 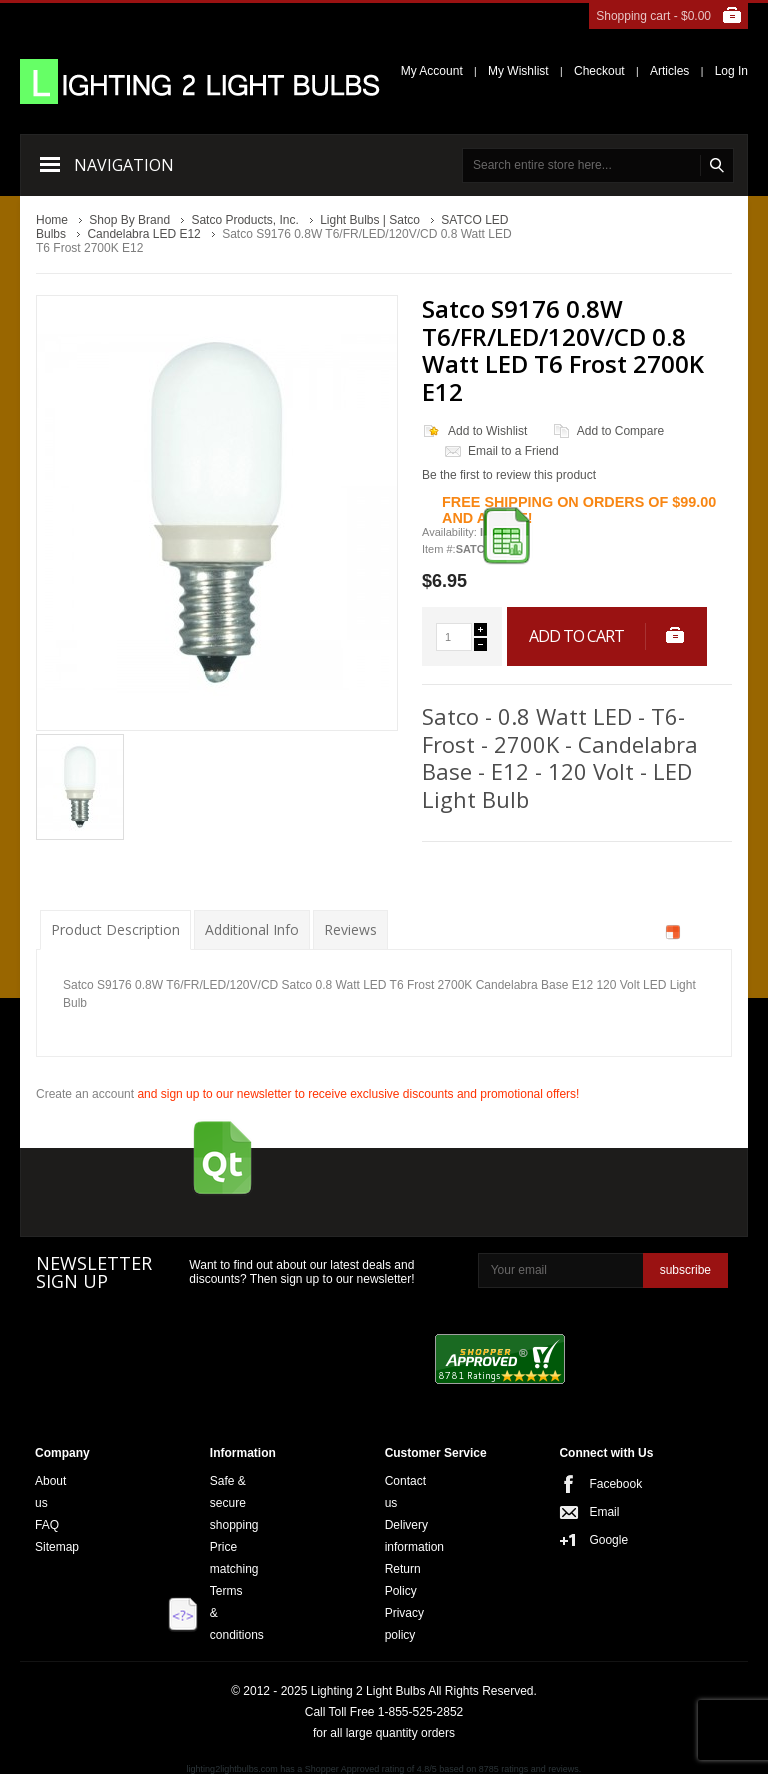 What do you see at coordinates (506, 535) in the screenshot?
I see `open a spreadsheet file` at bounding box center [506, 535].